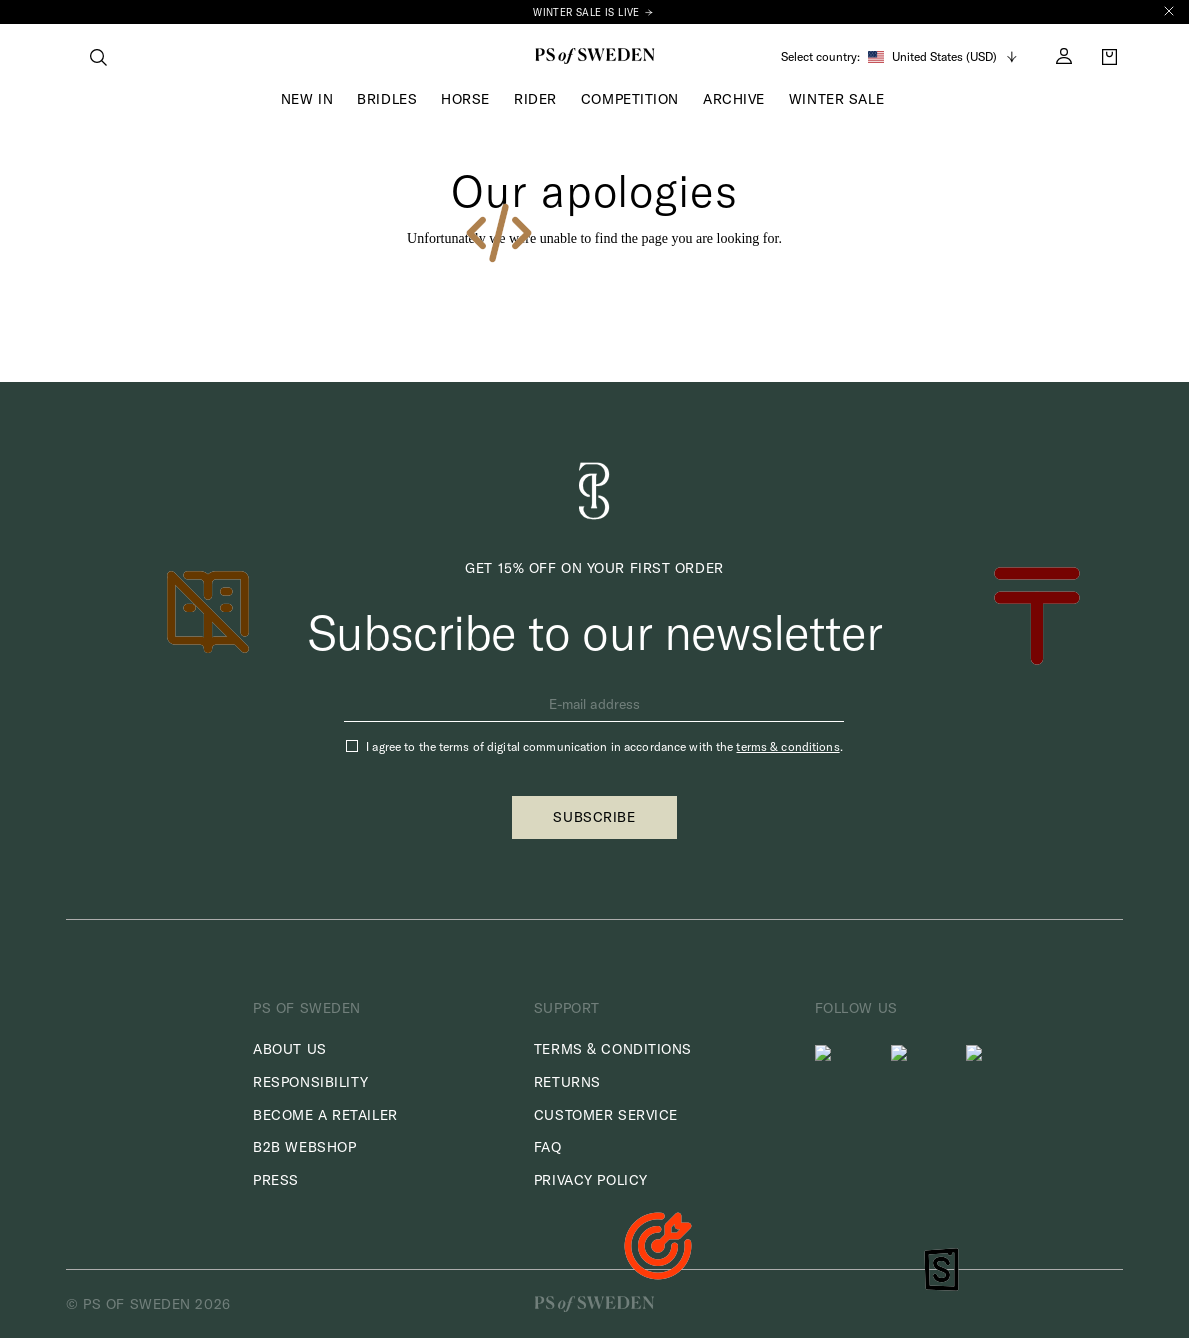 This screenshot has height=1338, width=1189. What do you see at coordinates (1037, 616) in the screenshot?
I see `indicates kazakhstani tenge currency` at bounding box center [1037, 616].